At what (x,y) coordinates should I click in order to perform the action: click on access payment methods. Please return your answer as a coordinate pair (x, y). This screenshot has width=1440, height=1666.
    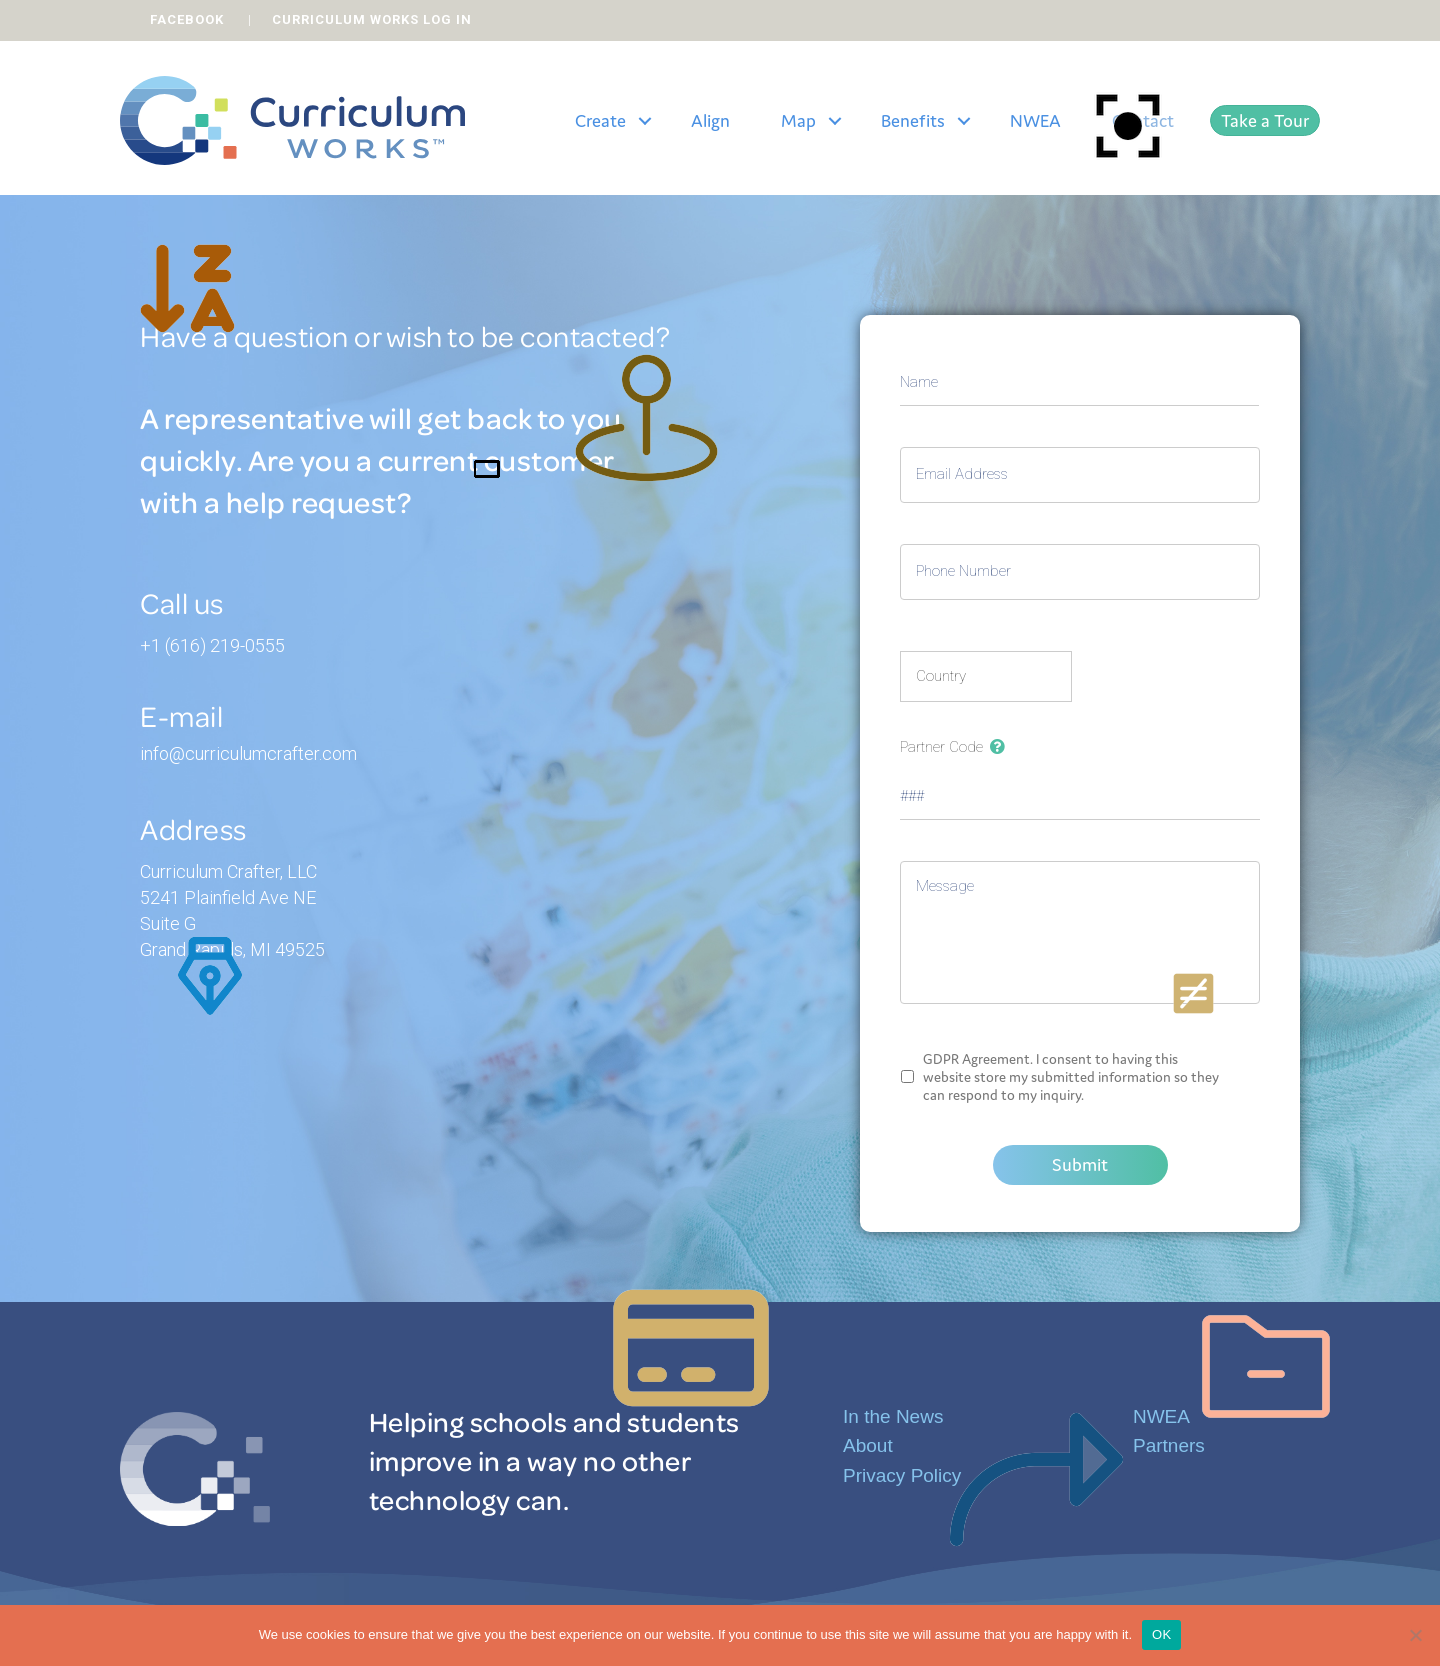
    Looking at the image, I should click on (691, 1348).